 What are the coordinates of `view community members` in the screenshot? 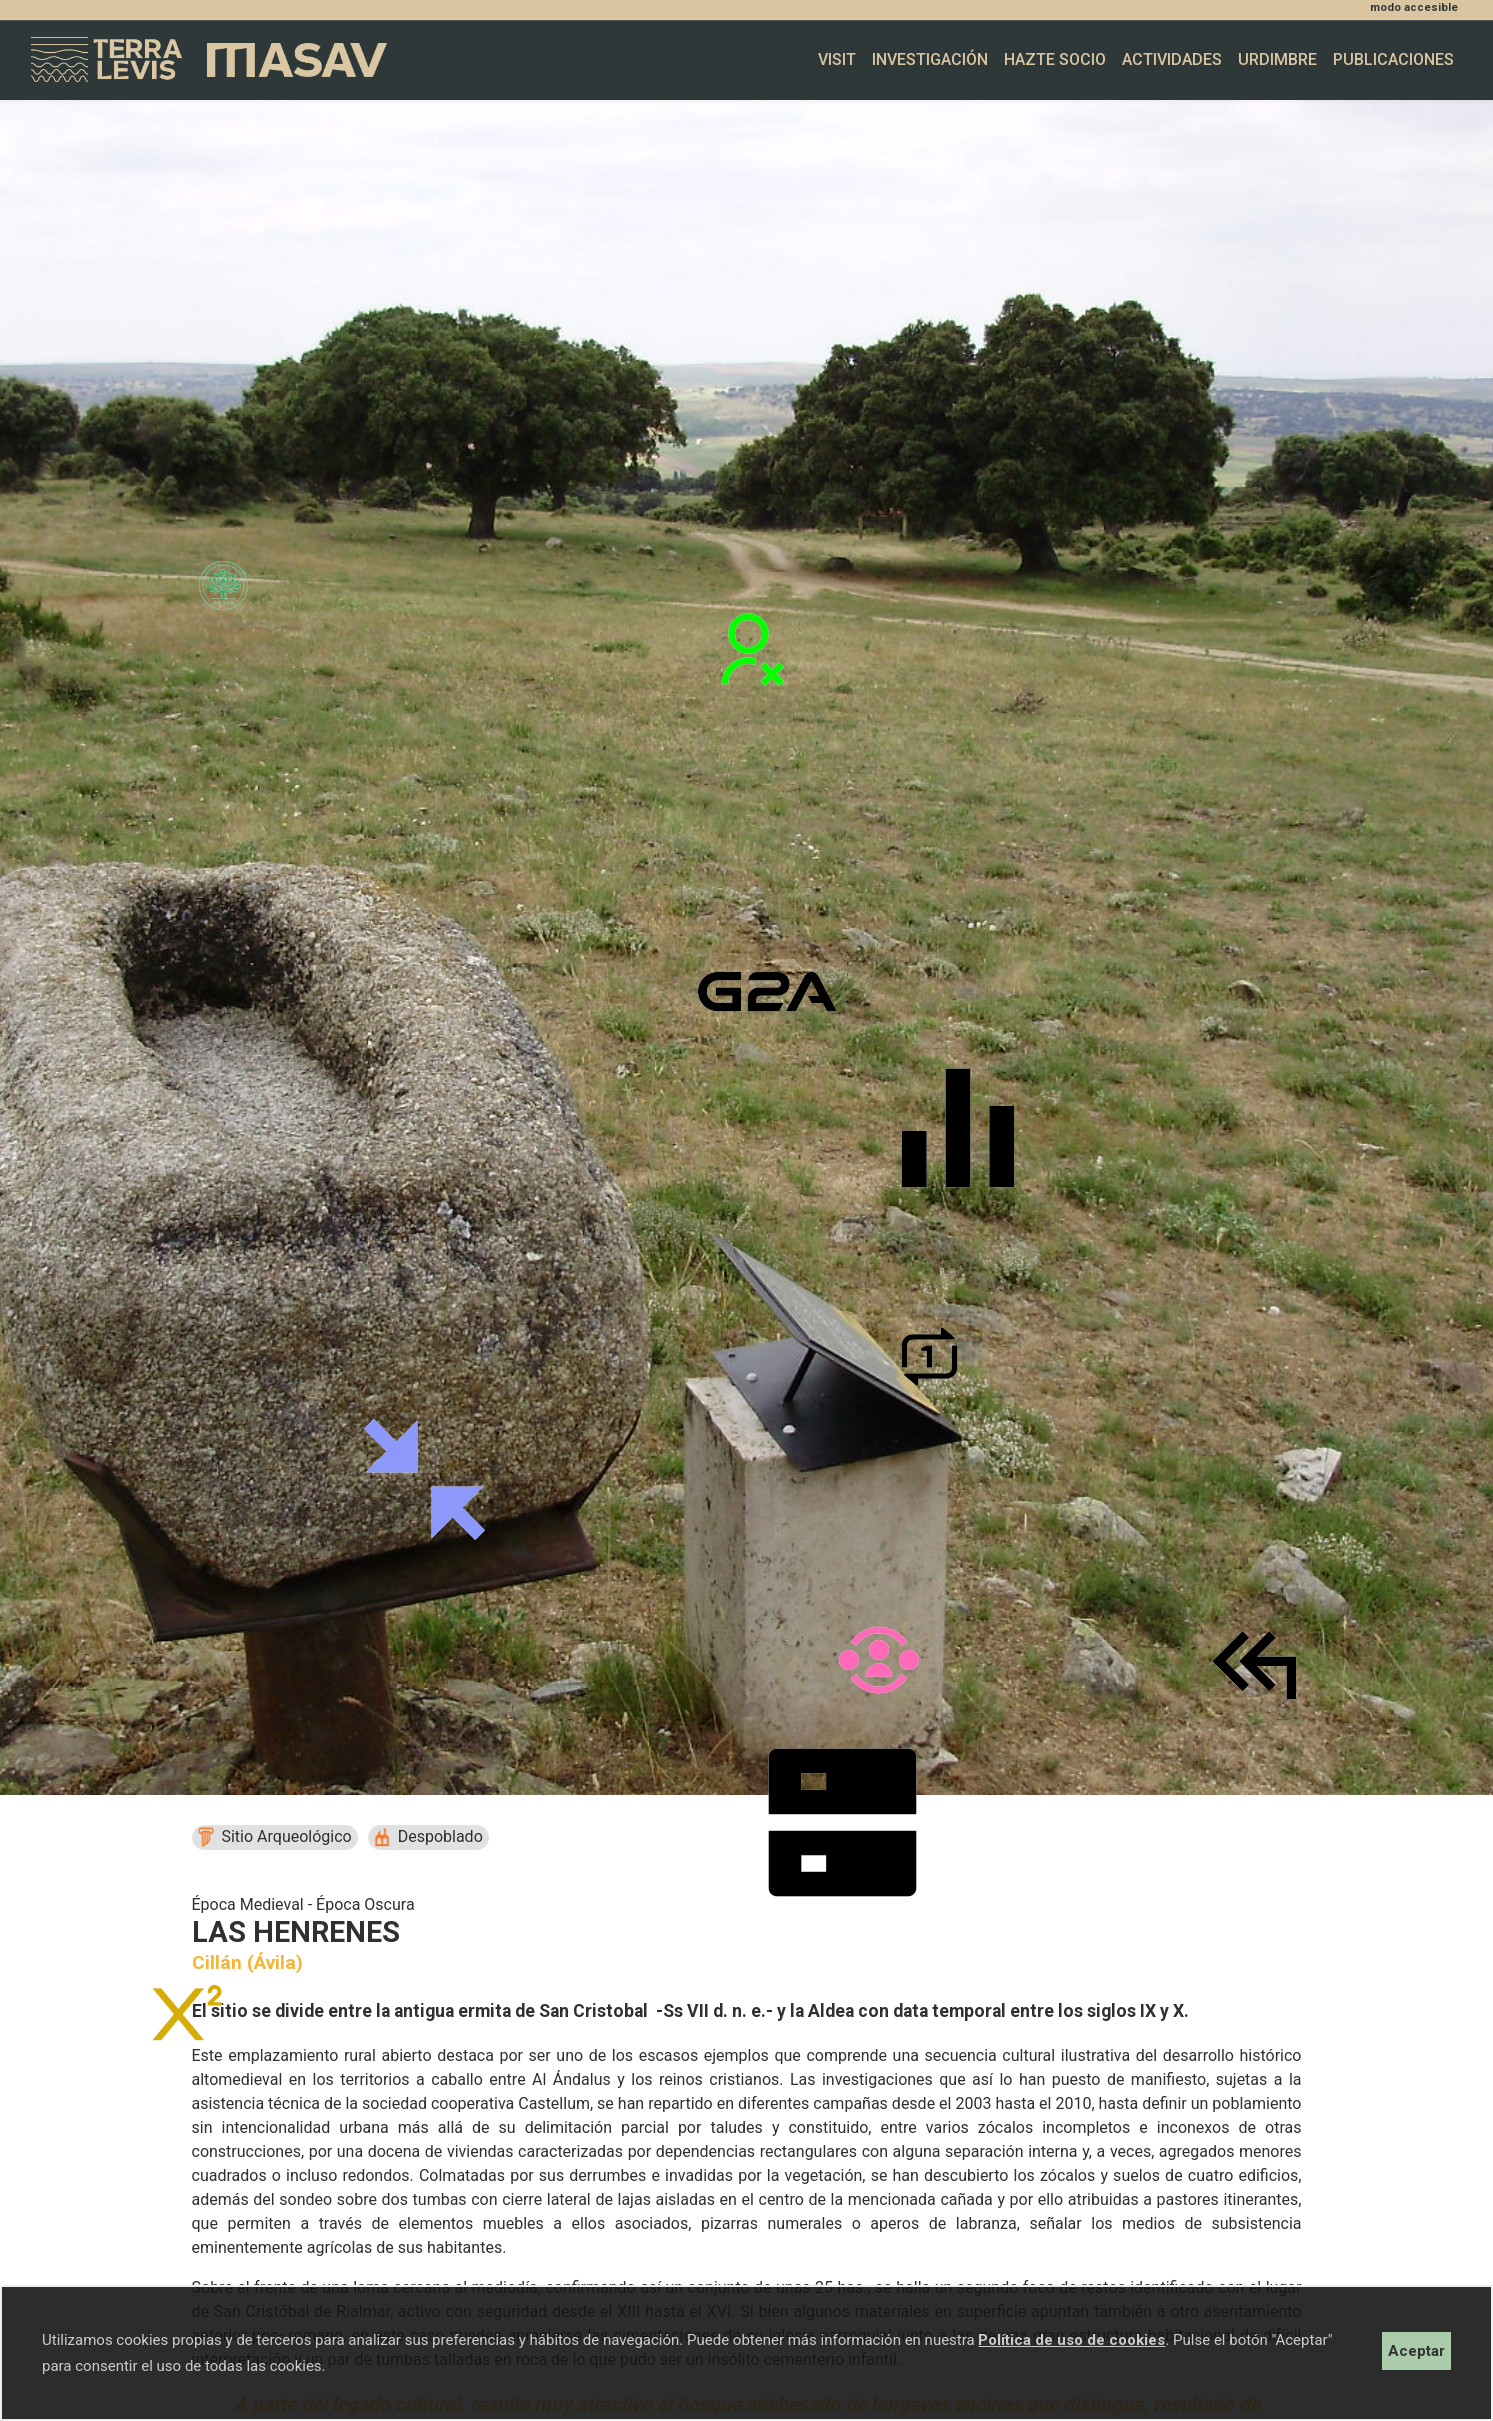 It's located at (879, 1660).